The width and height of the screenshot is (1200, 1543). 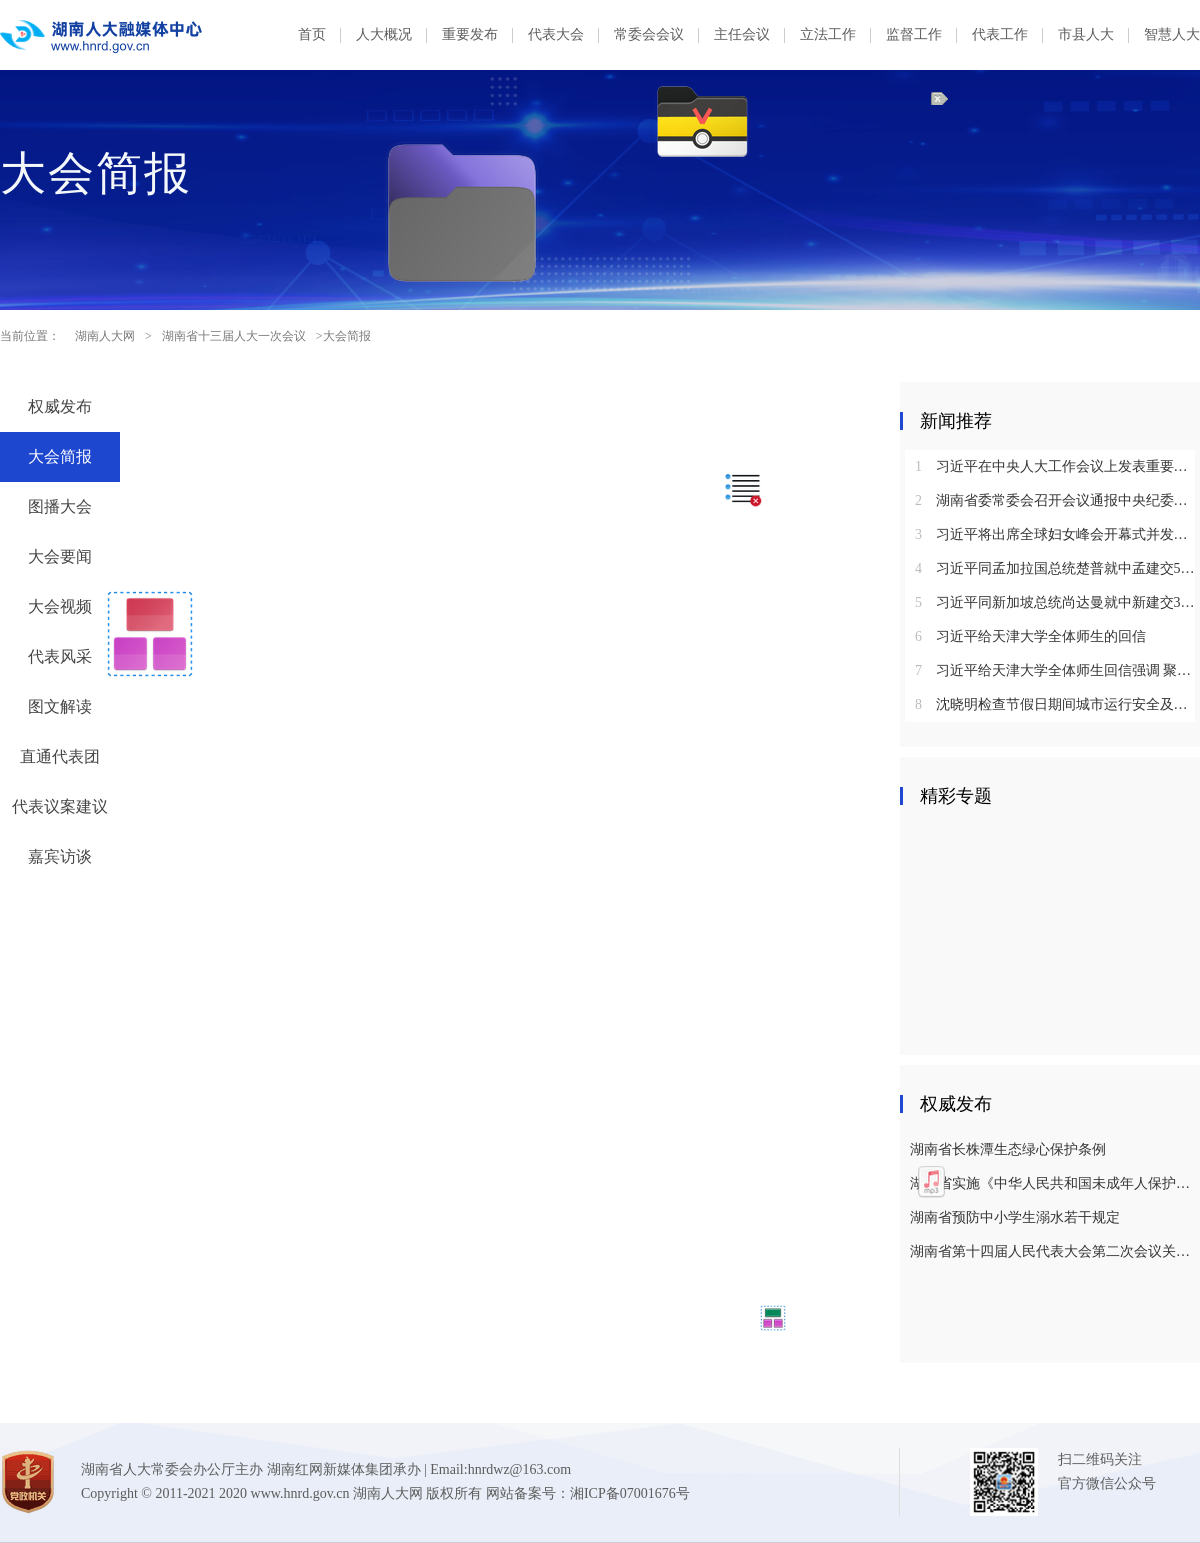 I want to click on an mp3 audio file, so click(x=931, y=1181).